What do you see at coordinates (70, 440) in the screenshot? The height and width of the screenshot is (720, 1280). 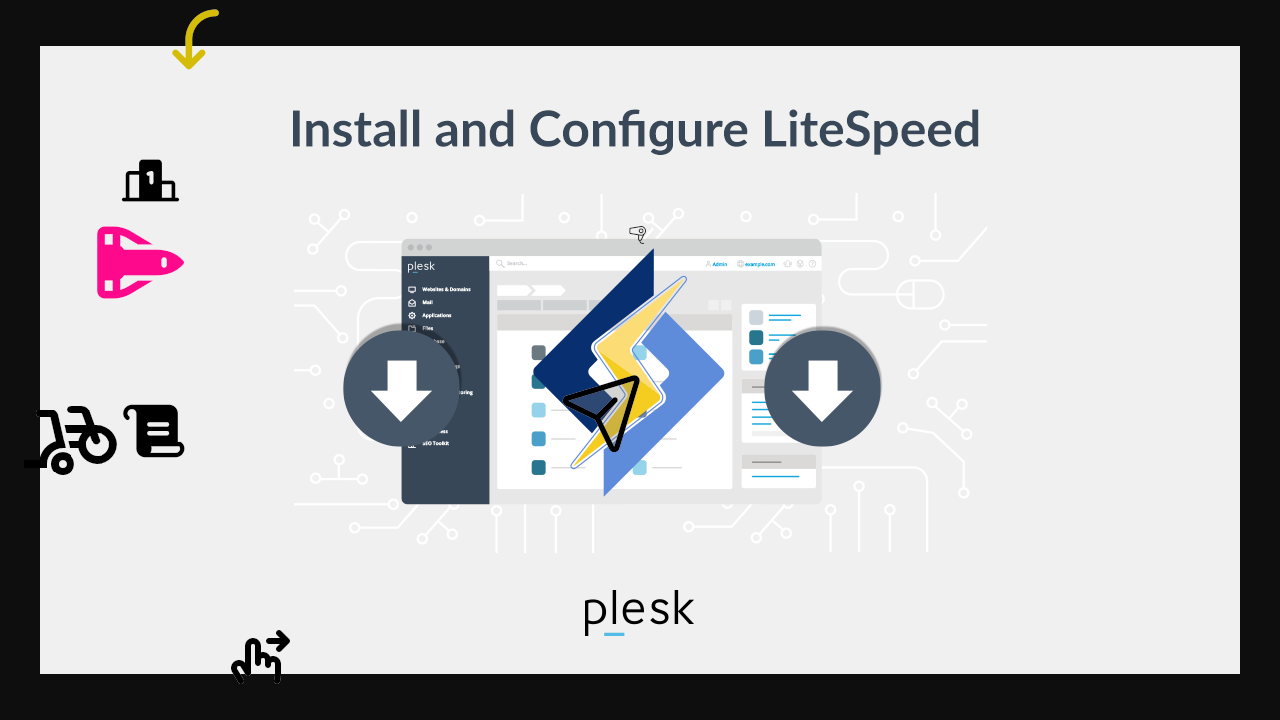 I see `view bike and scooter rental options` at bounding box center [70, 440].